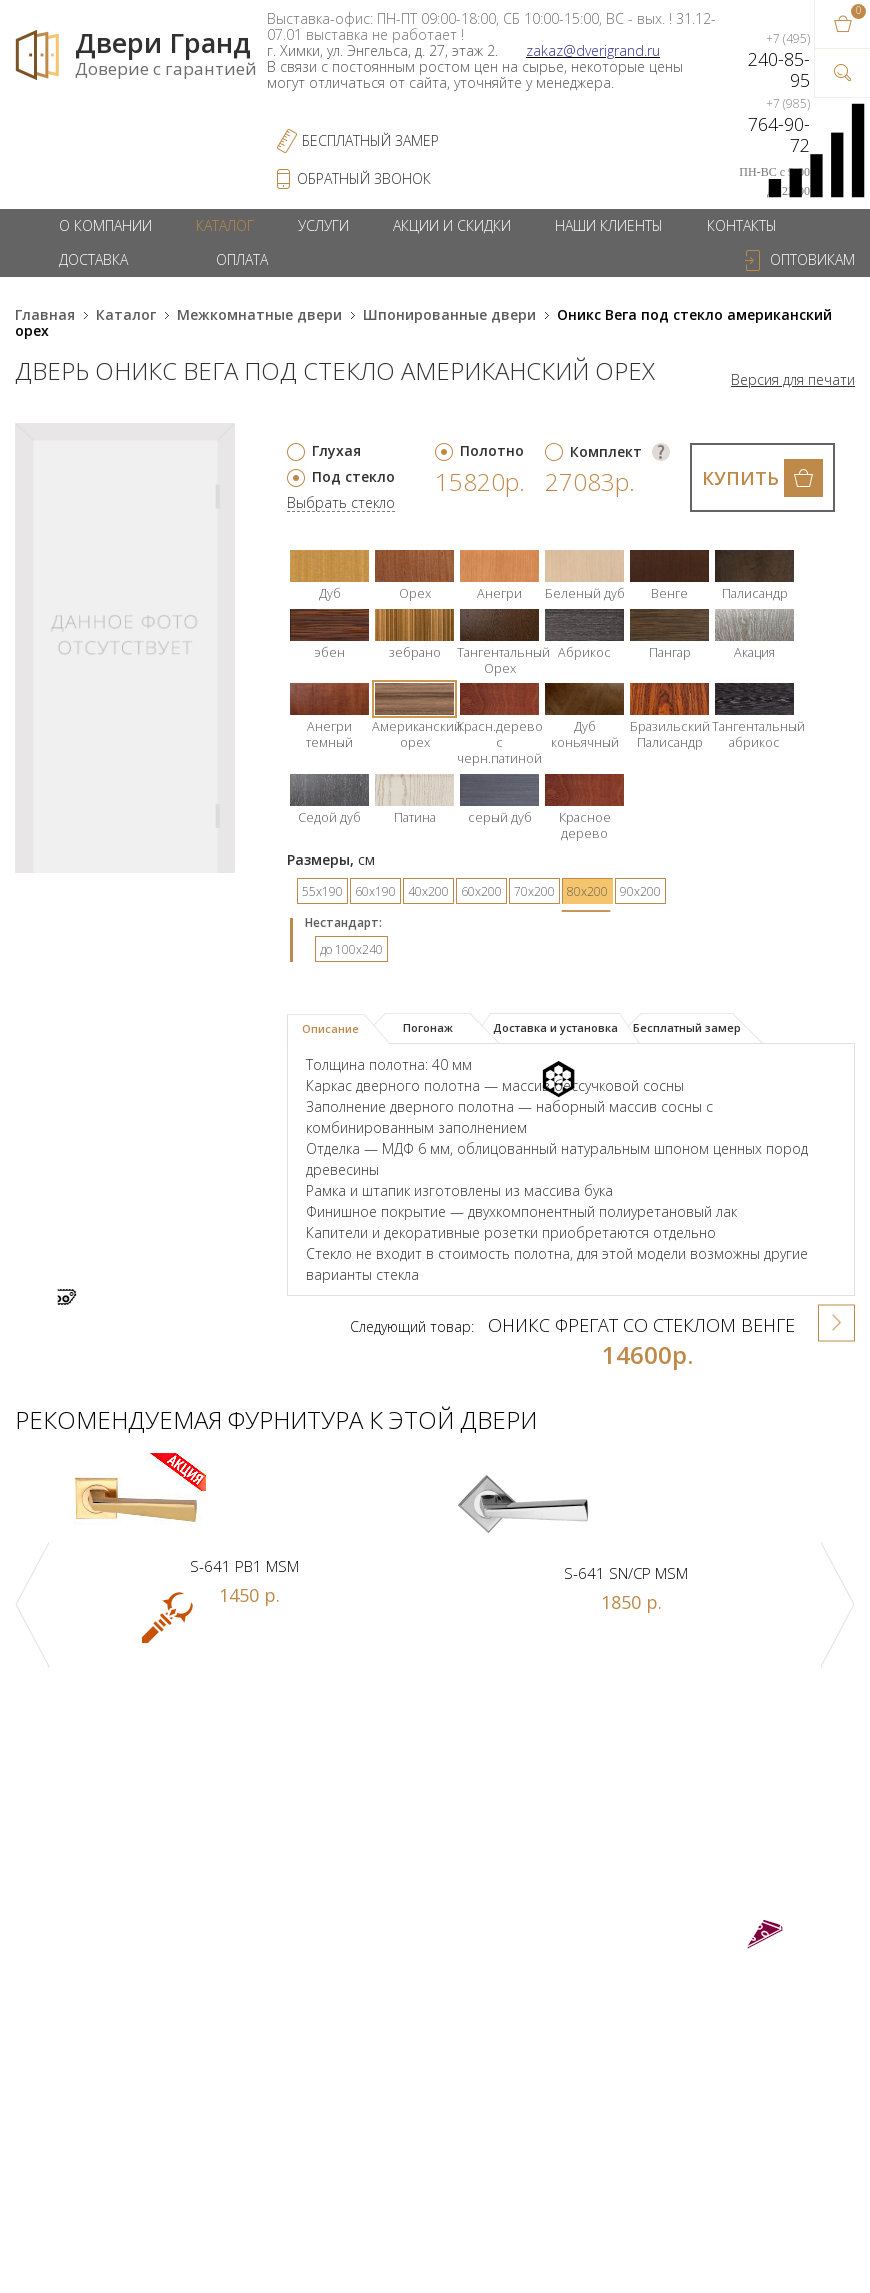 This screenshot has height=2293, width=870. Describe the element at coordinates (167, 1617) in the screenshot. I see `cast a lunar or night-themed spell` at that location.